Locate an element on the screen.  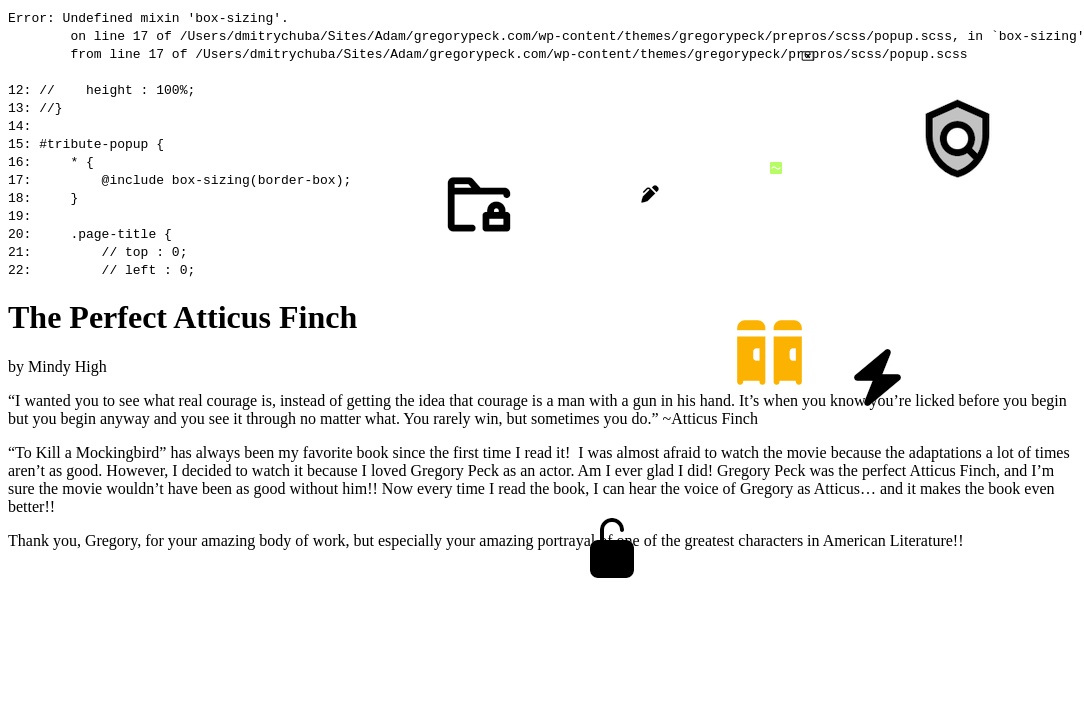
close or dismiss a window is located at coordinates (808, 56).